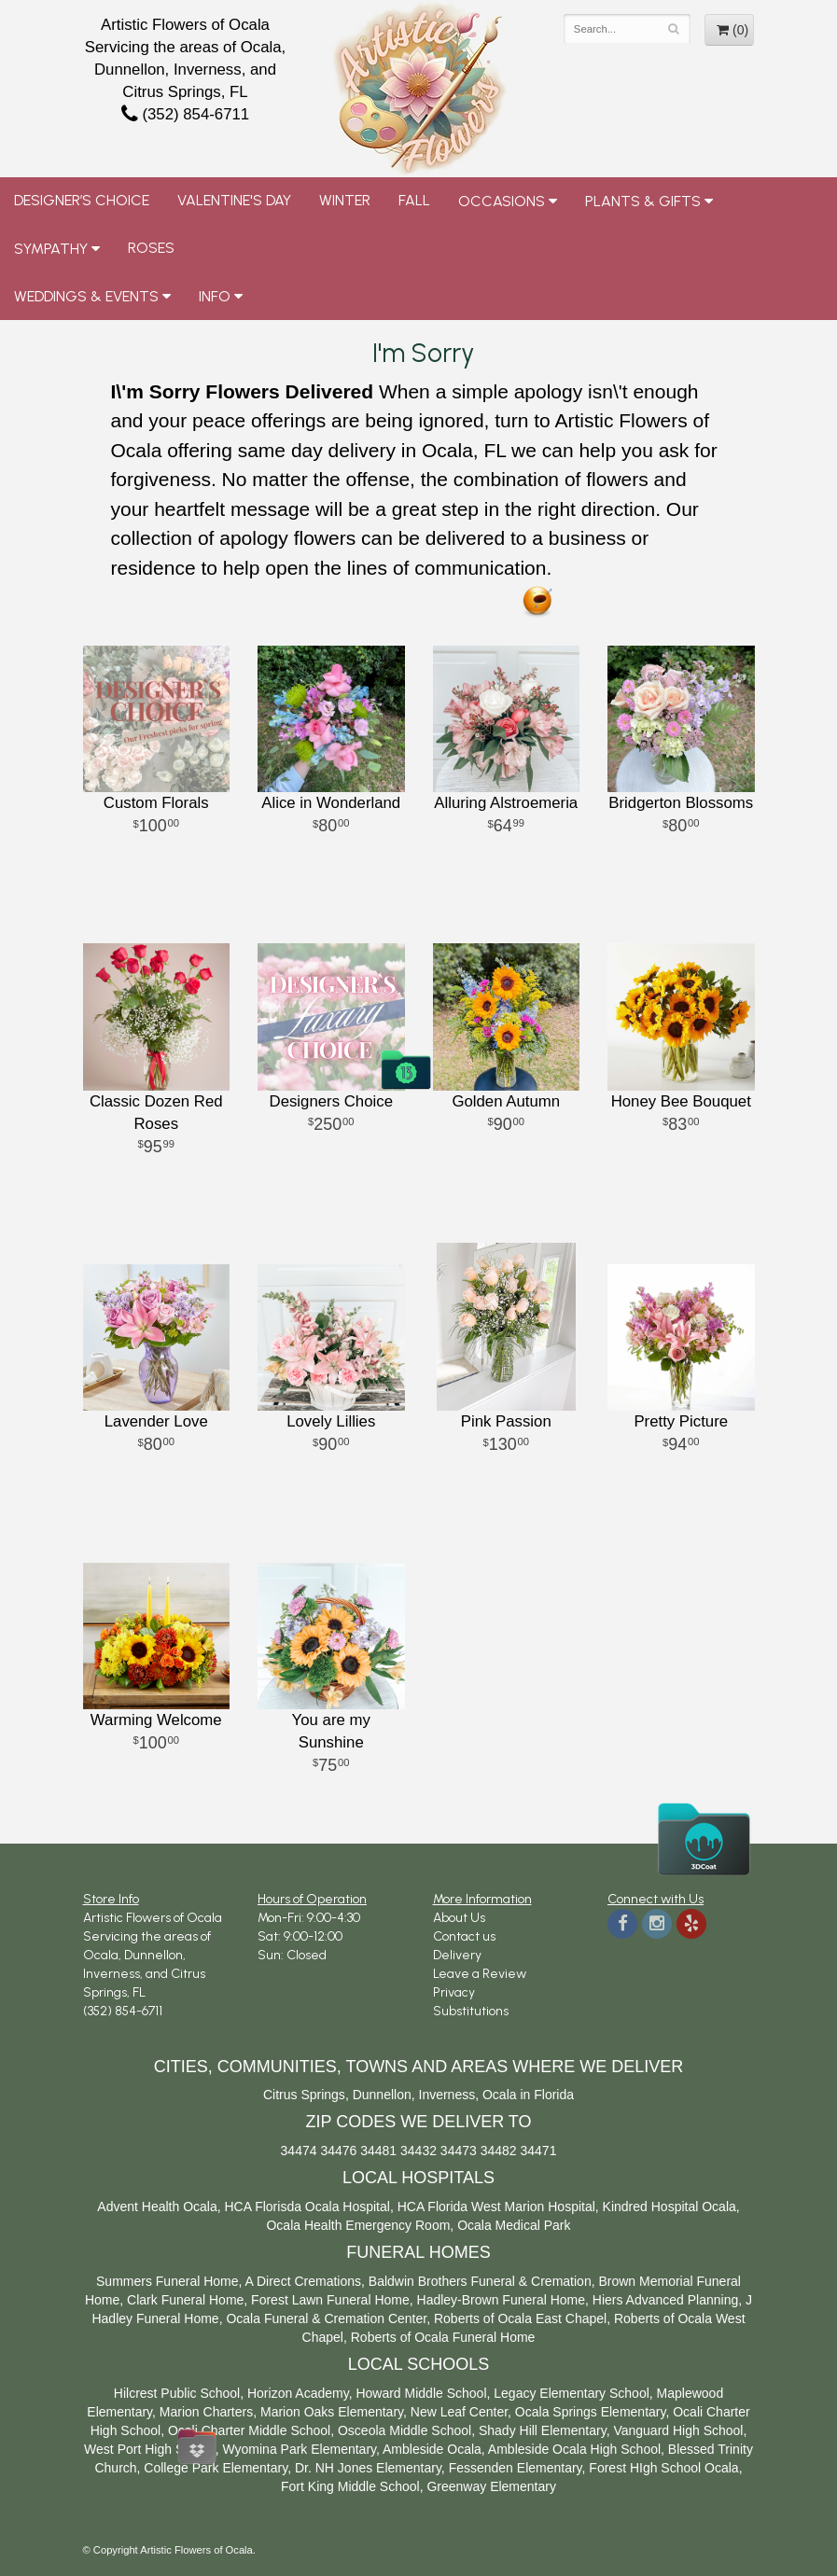 The image size is (837, 2576). I want to click on folder containing android 13 related files, so click(406, 1071).